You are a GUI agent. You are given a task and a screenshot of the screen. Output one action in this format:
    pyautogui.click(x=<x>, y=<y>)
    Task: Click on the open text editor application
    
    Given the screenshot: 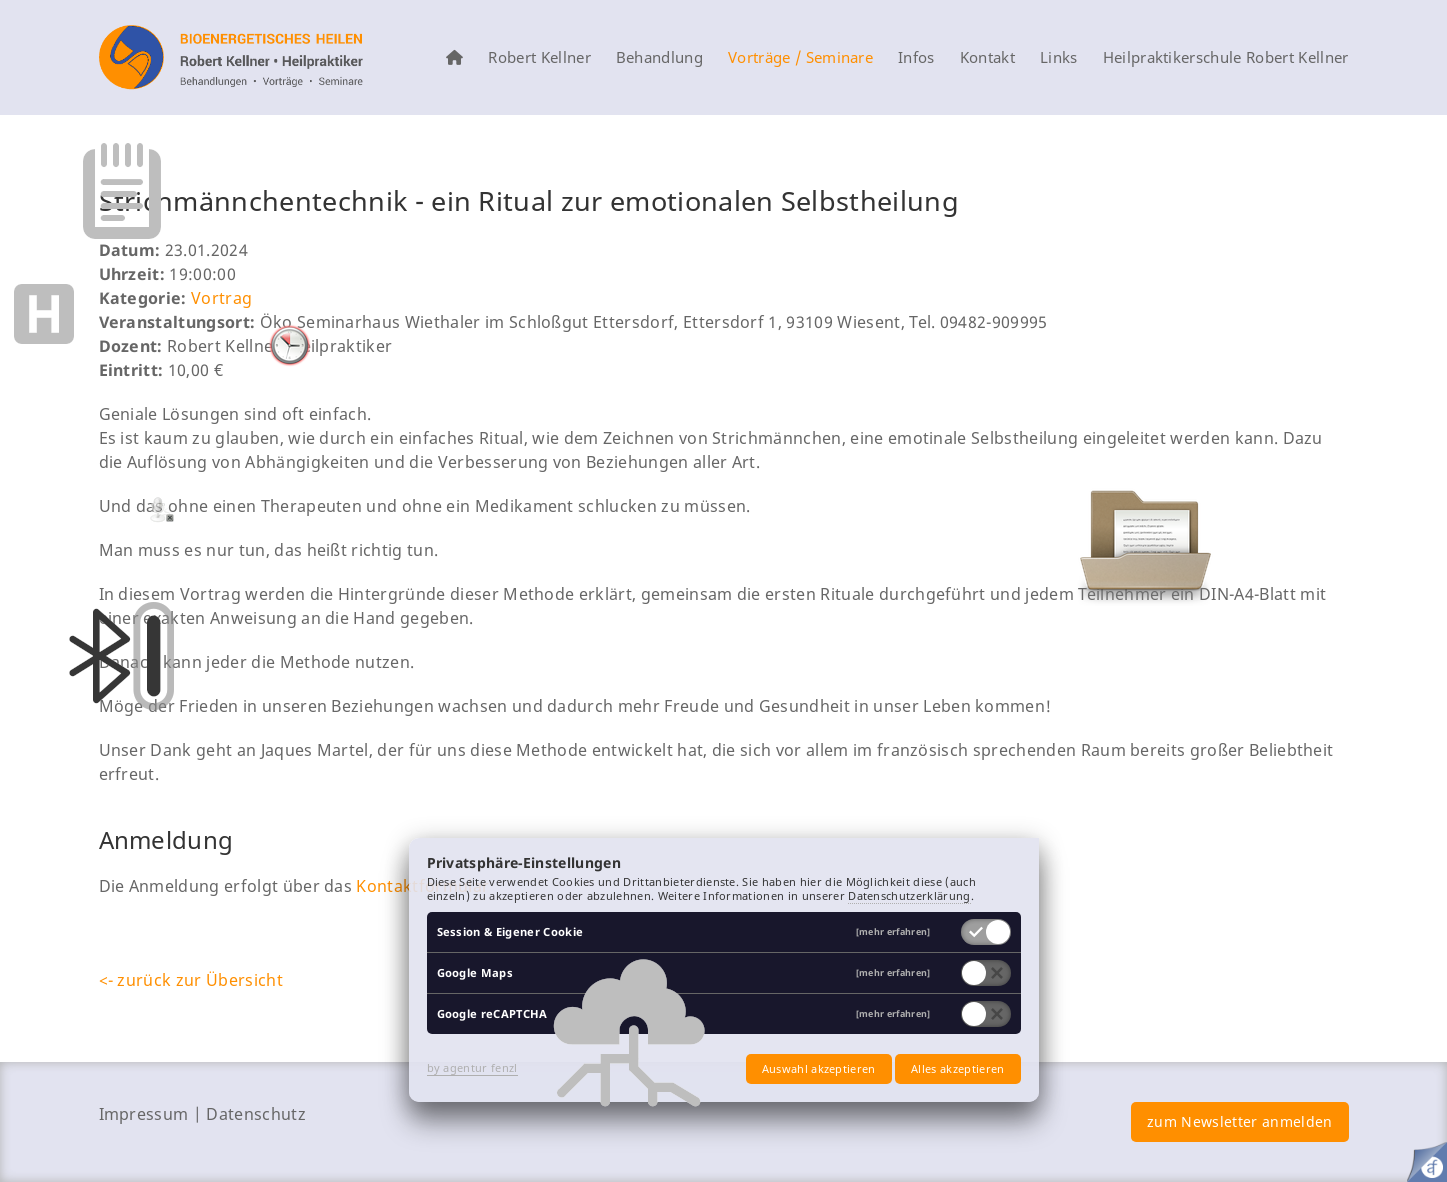 What is the action you would take?
    pyautogui.click(x=119, y=191)
    